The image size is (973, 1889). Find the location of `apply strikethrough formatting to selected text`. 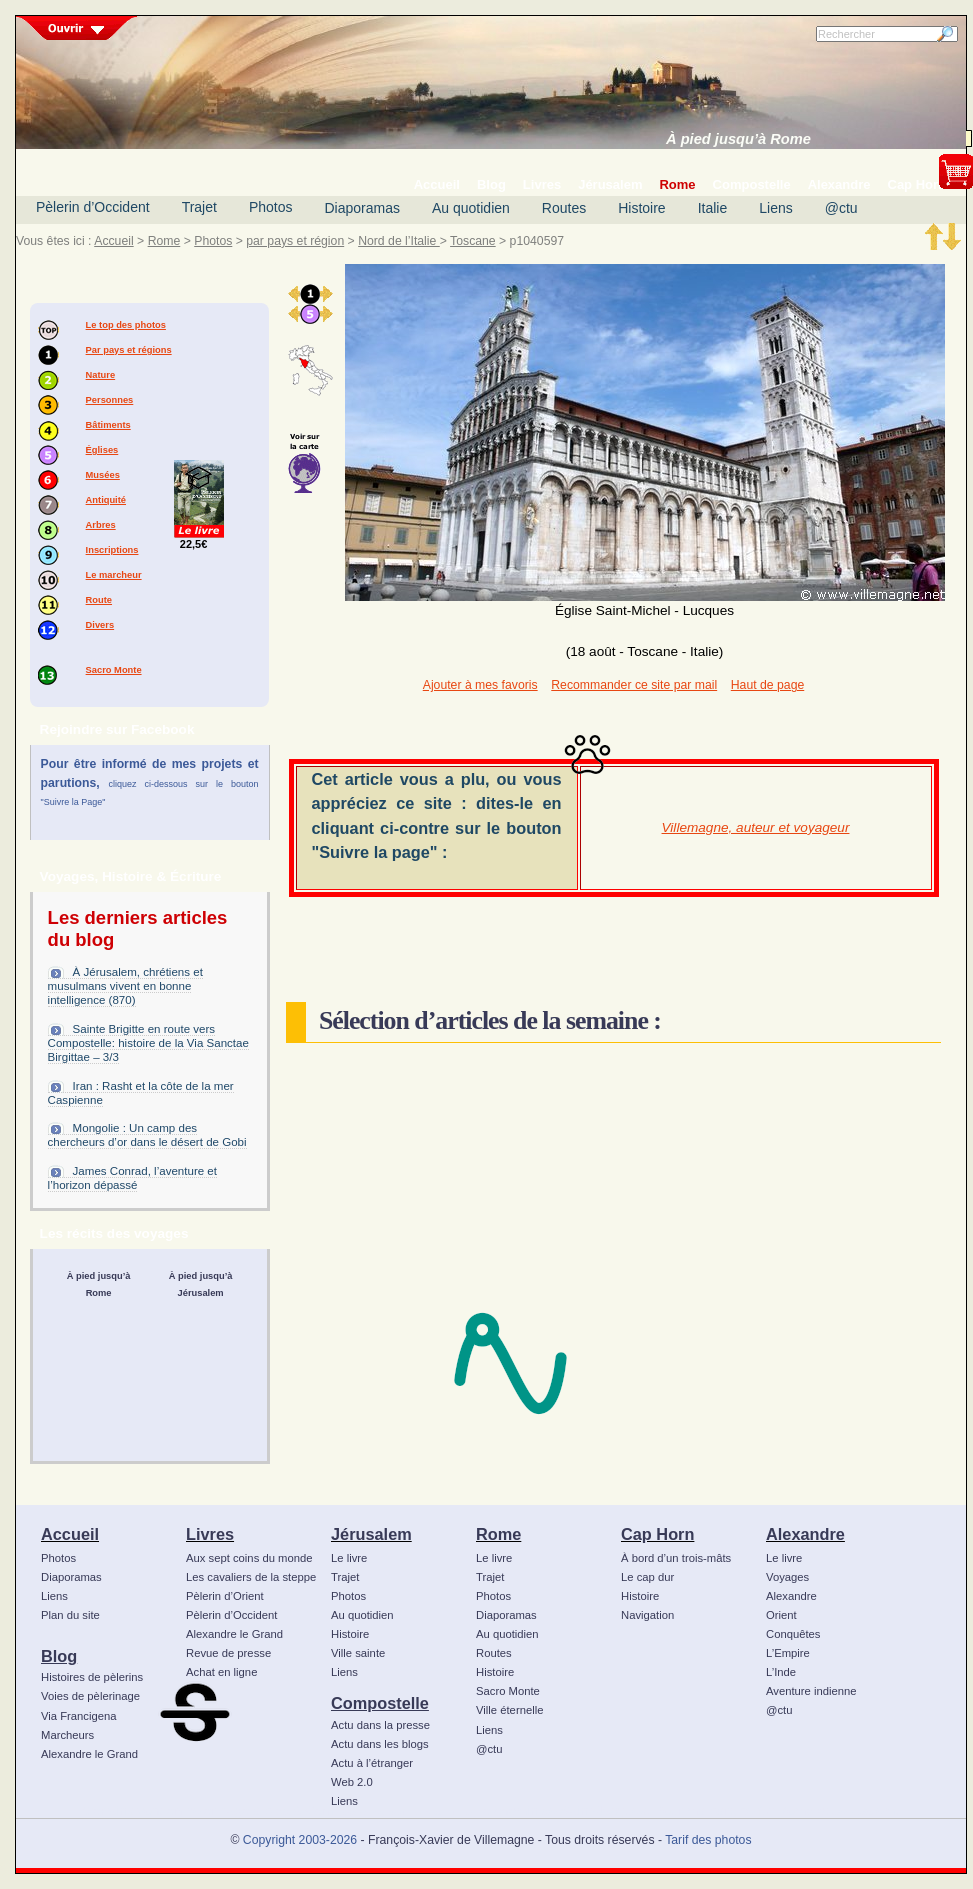

apply strikethrough formatting to selected text is located at coordinates (195, 1718).